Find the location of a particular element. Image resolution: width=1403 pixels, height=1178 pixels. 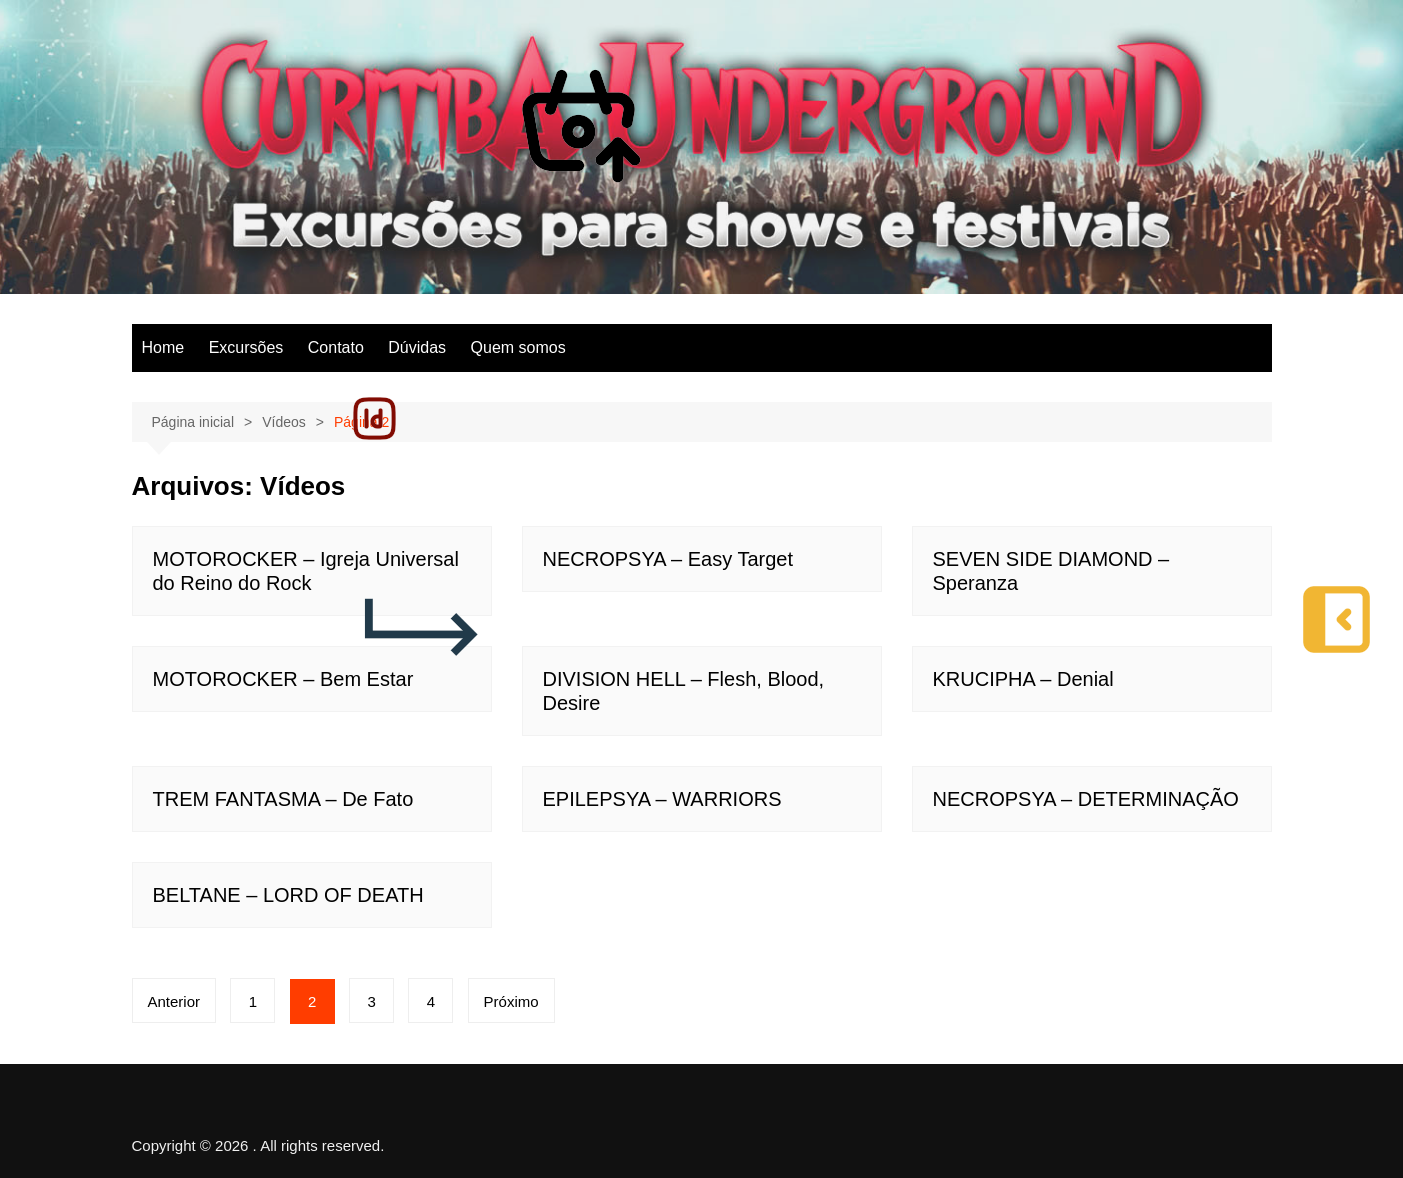

forward or redirect a message is located at coordinates (420, 626).